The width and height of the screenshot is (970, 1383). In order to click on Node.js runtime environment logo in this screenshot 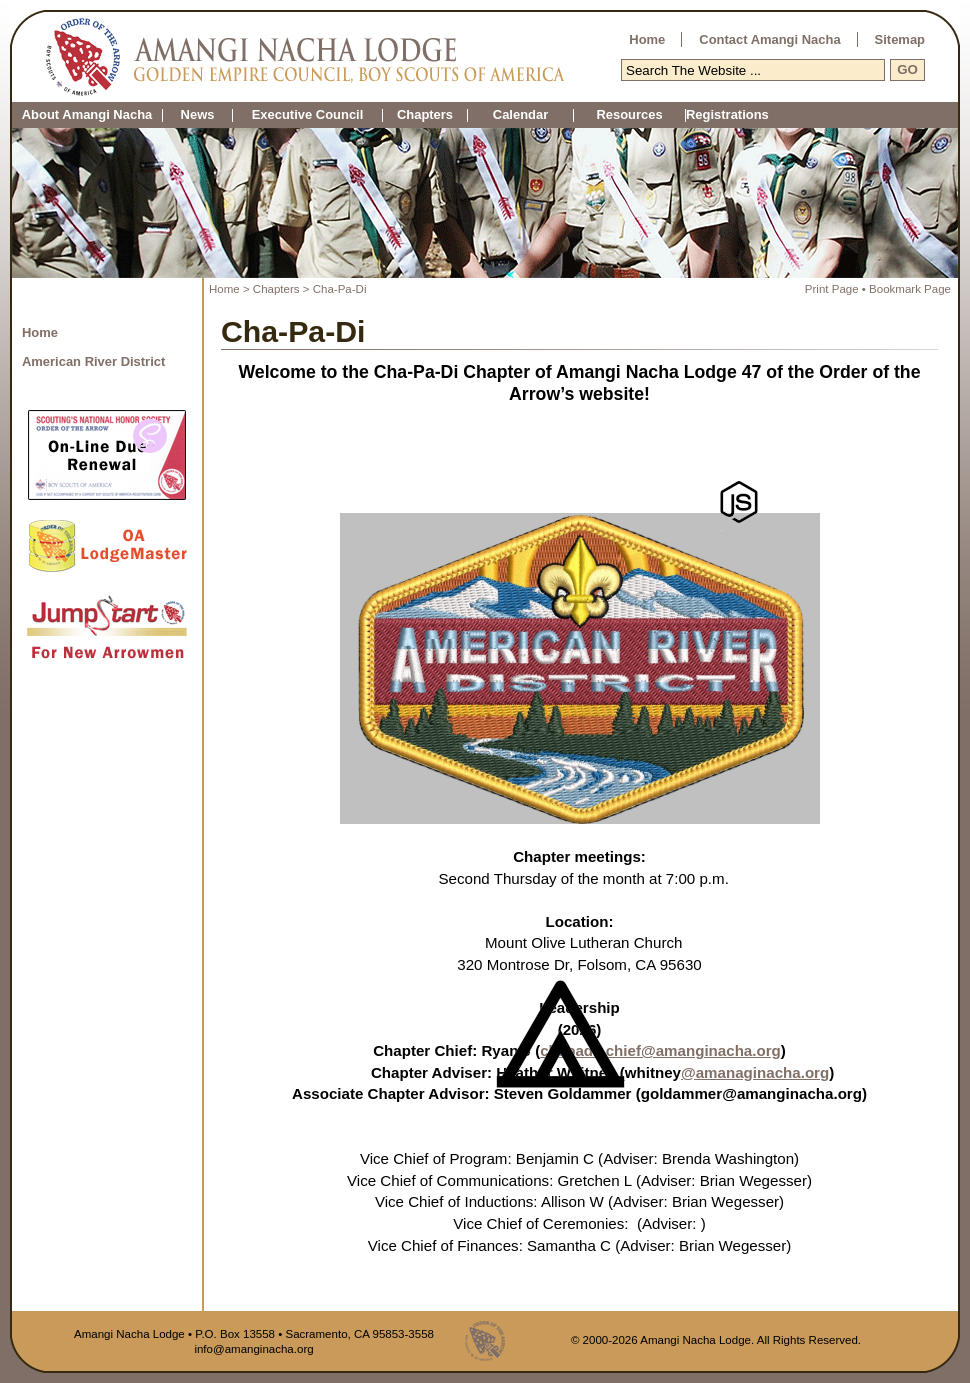, I will do `click(739, 502)`.